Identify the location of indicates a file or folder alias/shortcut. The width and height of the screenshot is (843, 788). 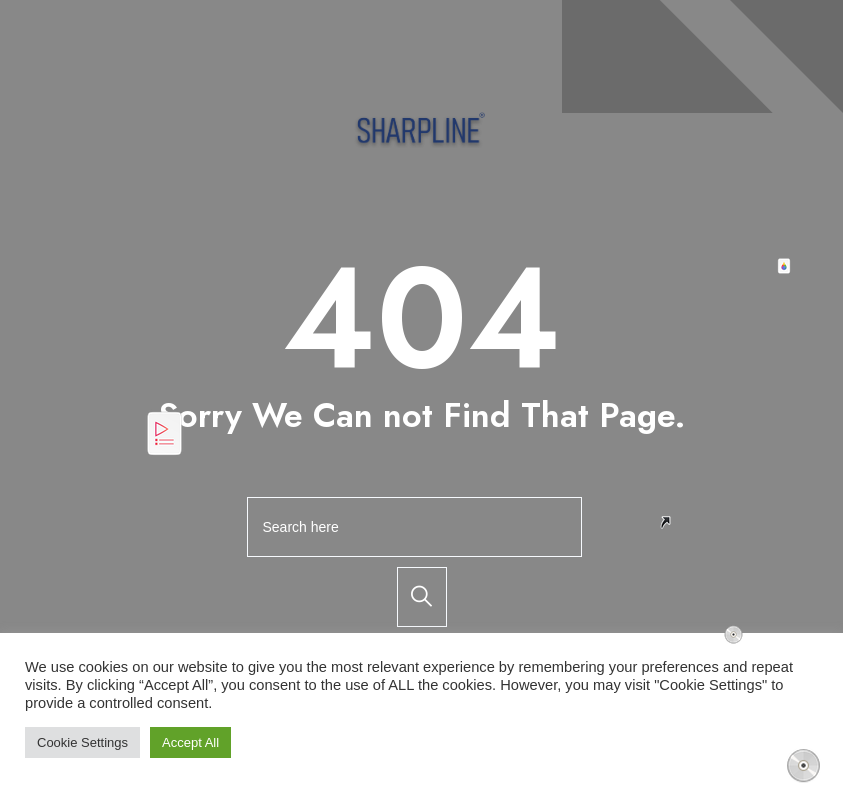
(698, 491).